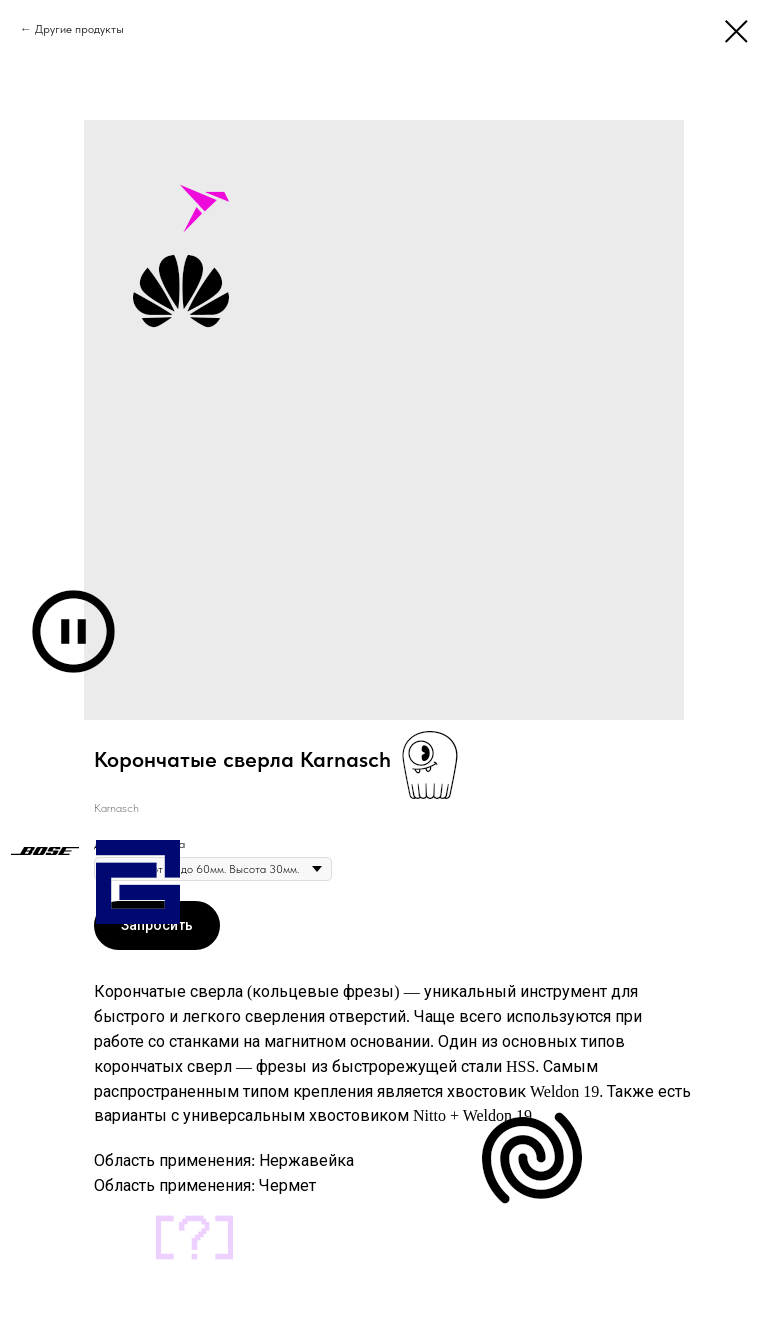  Describe the element at coordinates (73, 631) in the screenshot. I see `pause media playback` at that location.